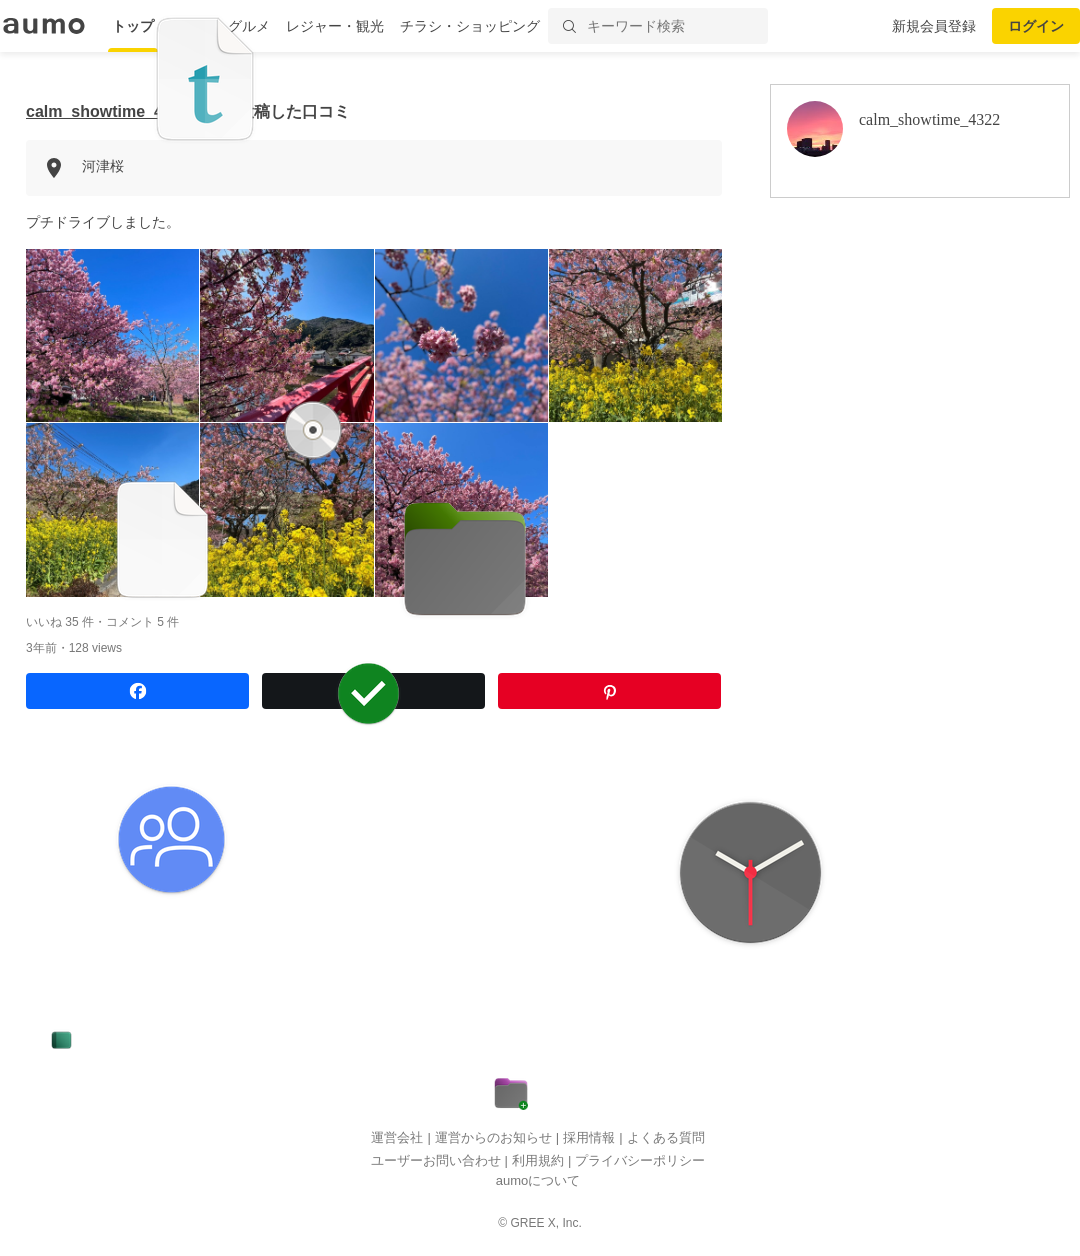 The height and width of the screenshot is (1256, 1080). I want to click on mark item as complete or approved, so click(368, 693).